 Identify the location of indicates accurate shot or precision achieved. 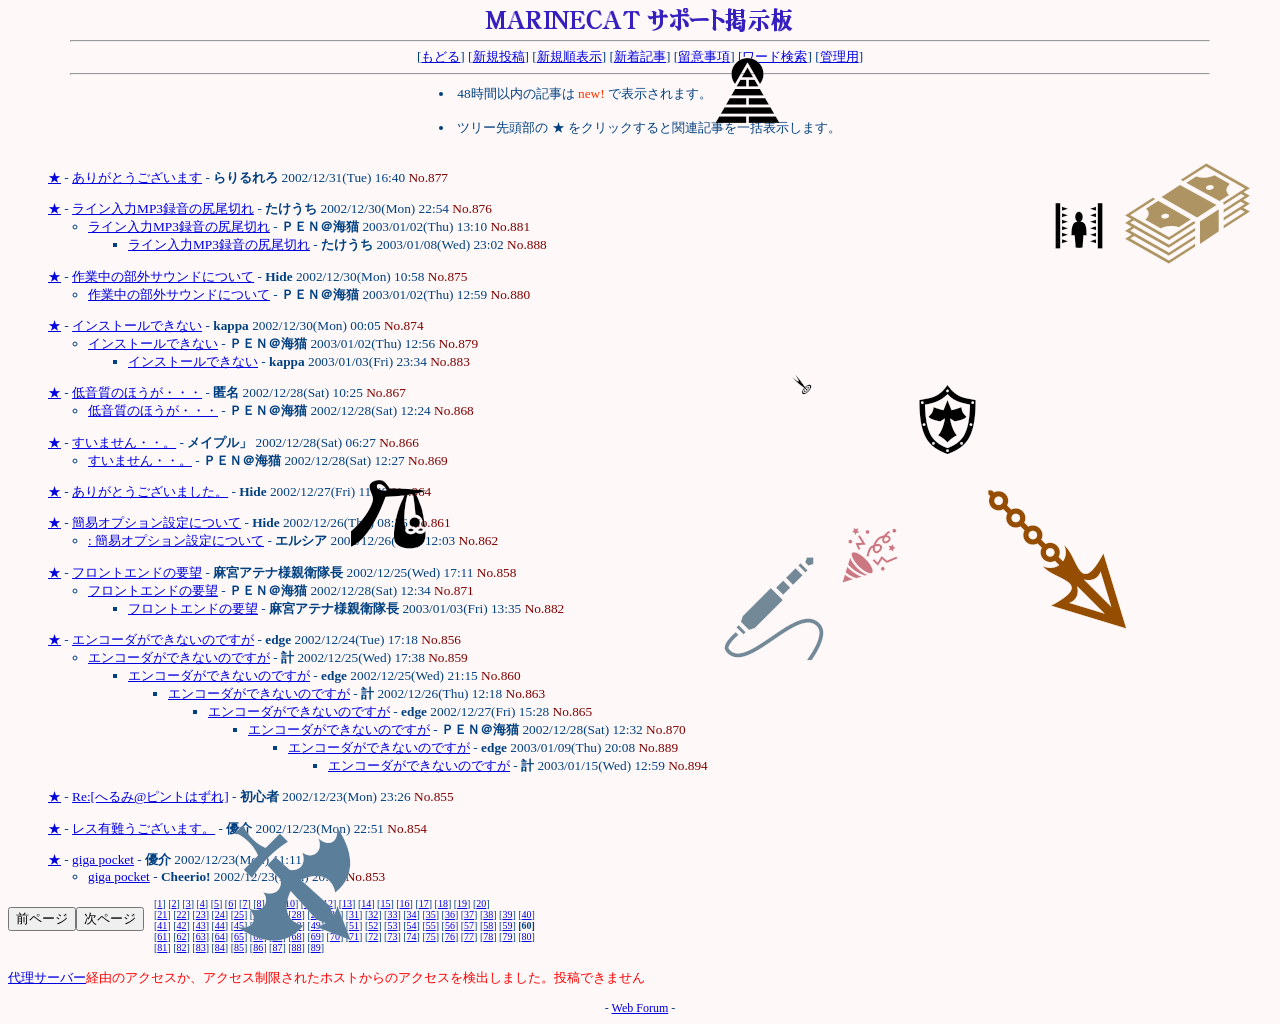
(801, 384).